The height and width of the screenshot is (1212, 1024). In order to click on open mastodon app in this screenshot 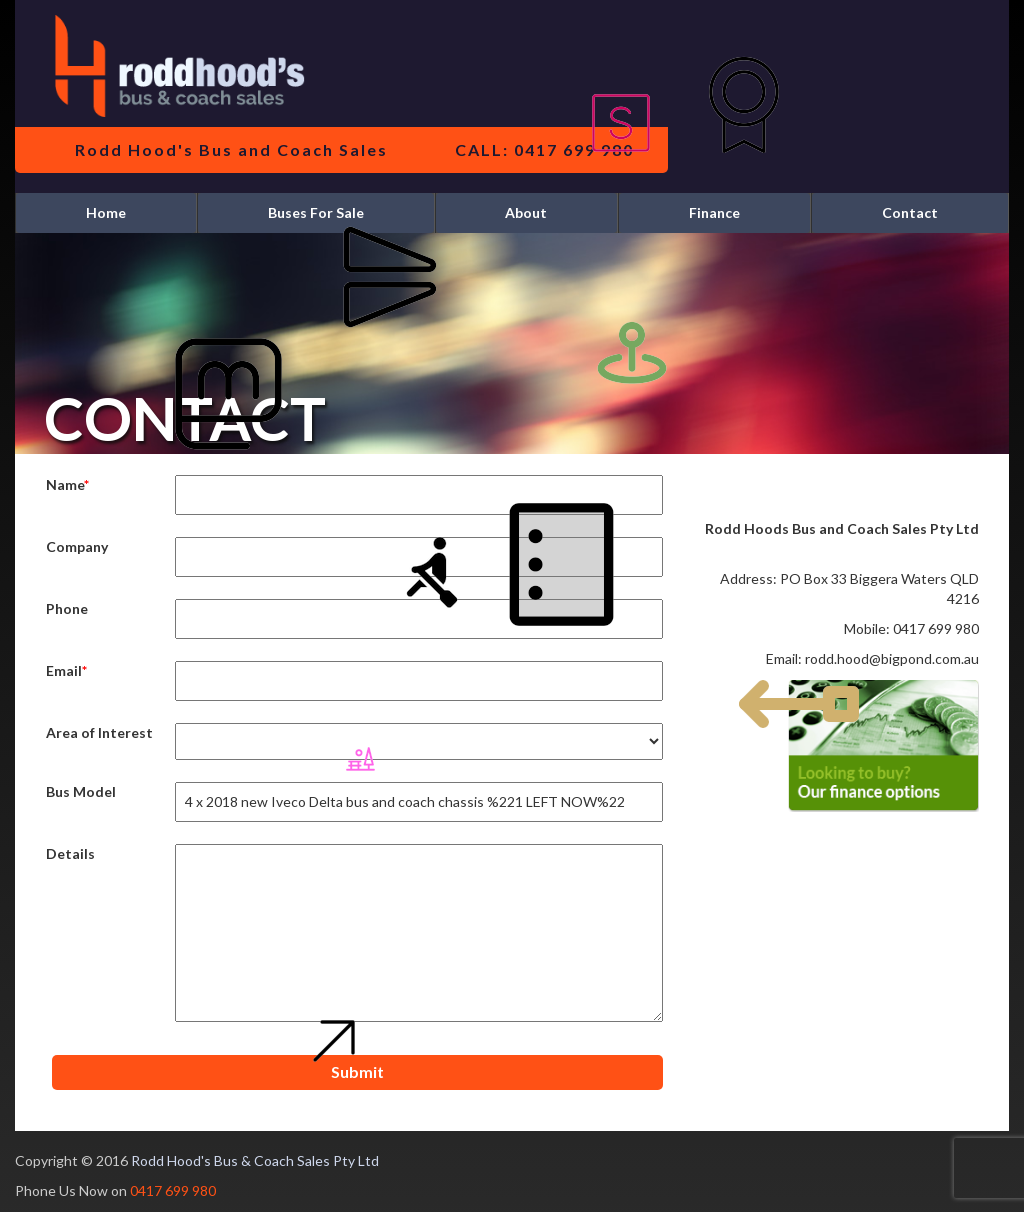, I will do `click(228, 391)`.